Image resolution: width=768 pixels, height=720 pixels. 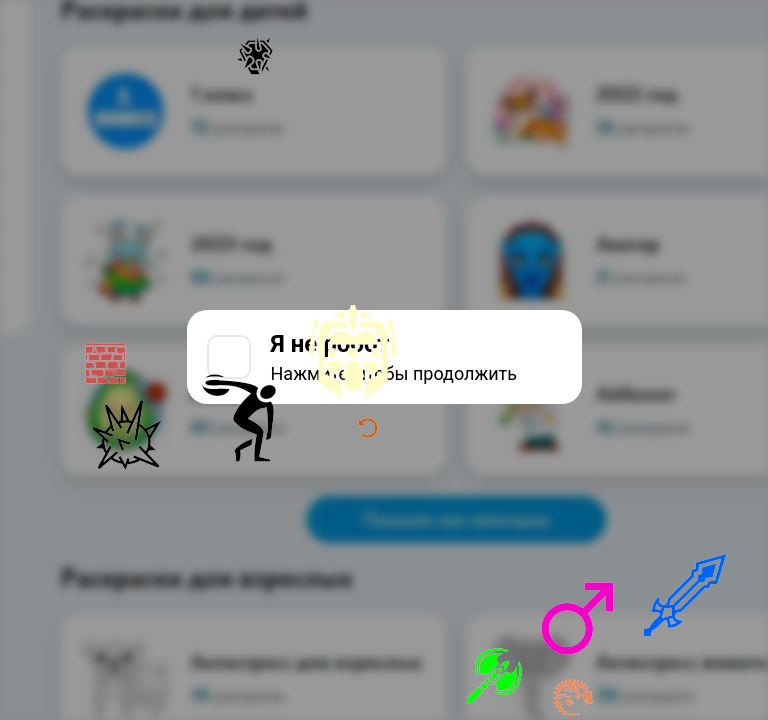 I want to click on undo last action, so click(x=368, y=428).